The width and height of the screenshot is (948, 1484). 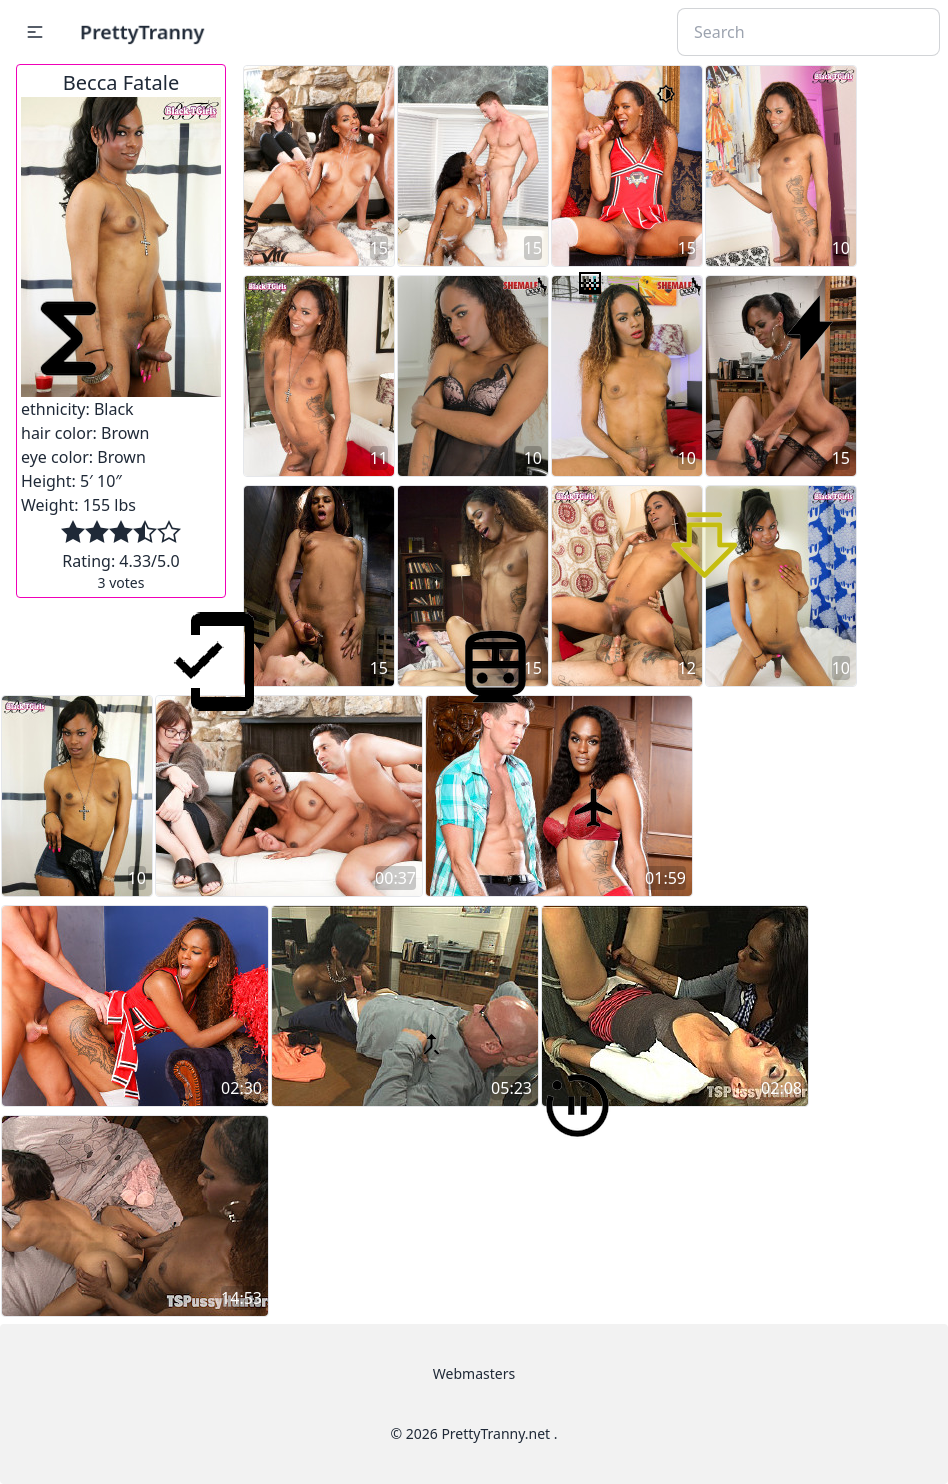 I want to click on pause motion photo playback, so click(x=577, y=1105).